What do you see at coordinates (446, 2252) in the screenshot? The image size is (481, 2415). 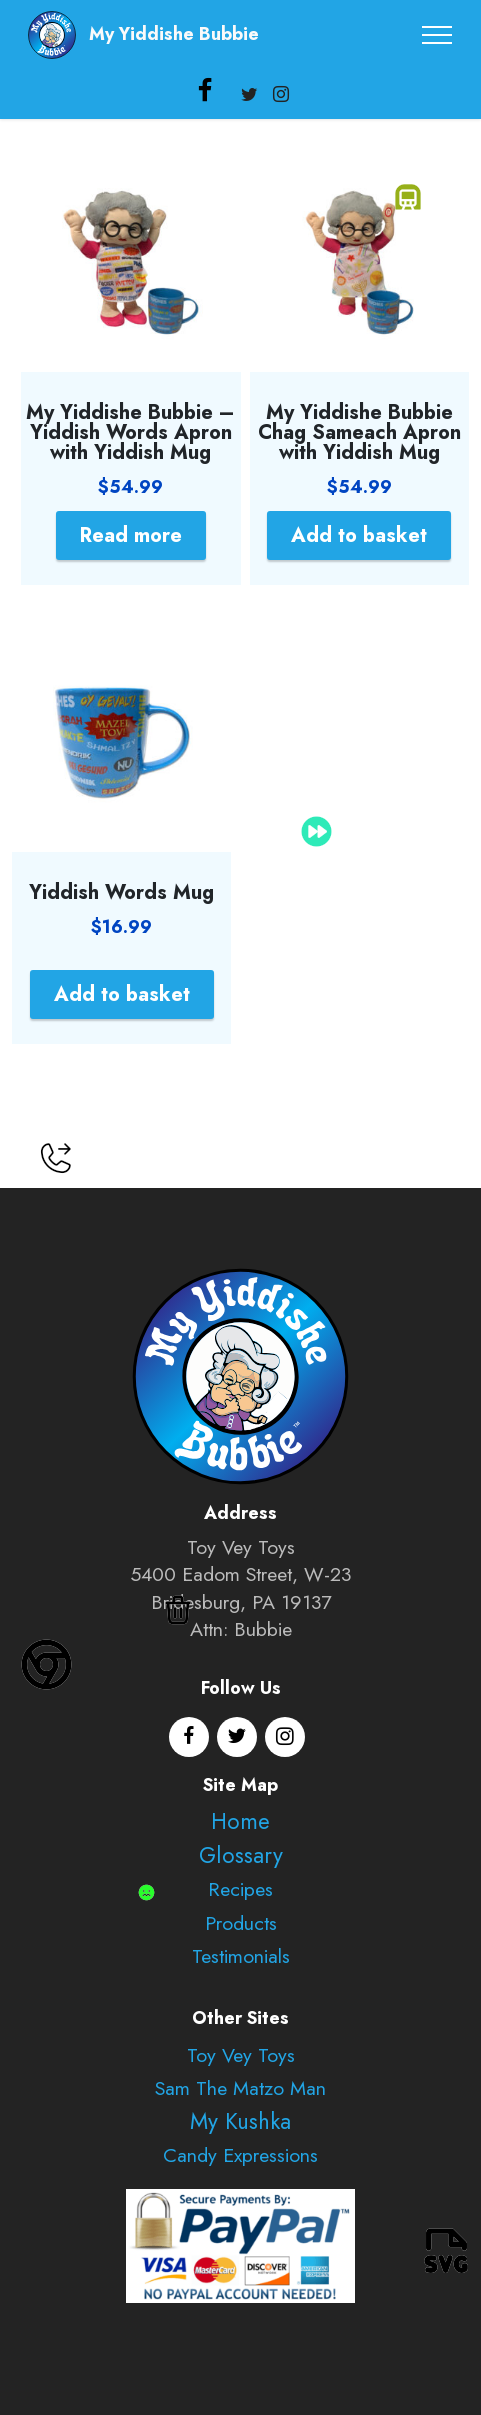 I see `open an SVG file` at bounding box center [446, 2252].